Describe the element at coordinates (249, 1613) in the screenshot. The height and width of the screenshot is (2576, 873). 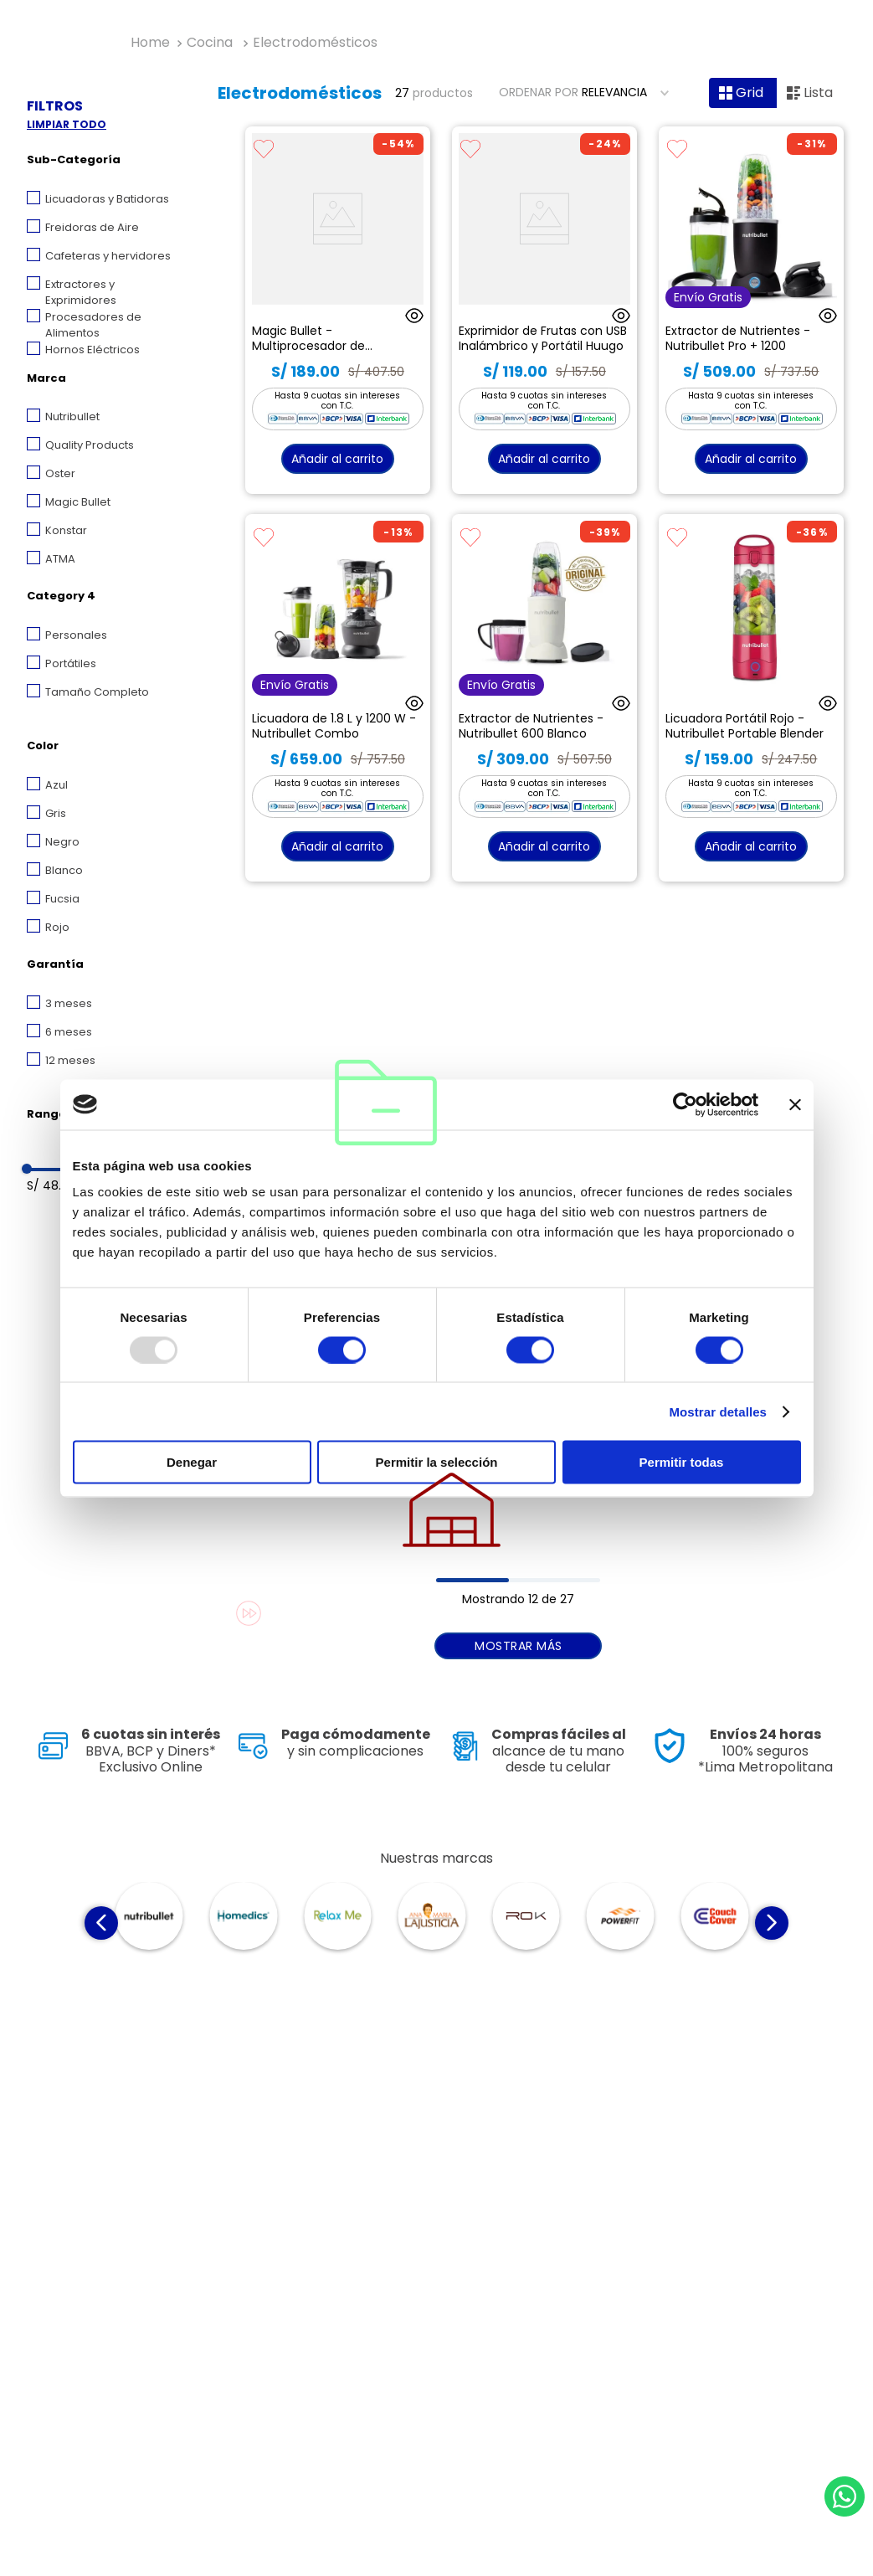
I see `skip forward in media playback` at that location.